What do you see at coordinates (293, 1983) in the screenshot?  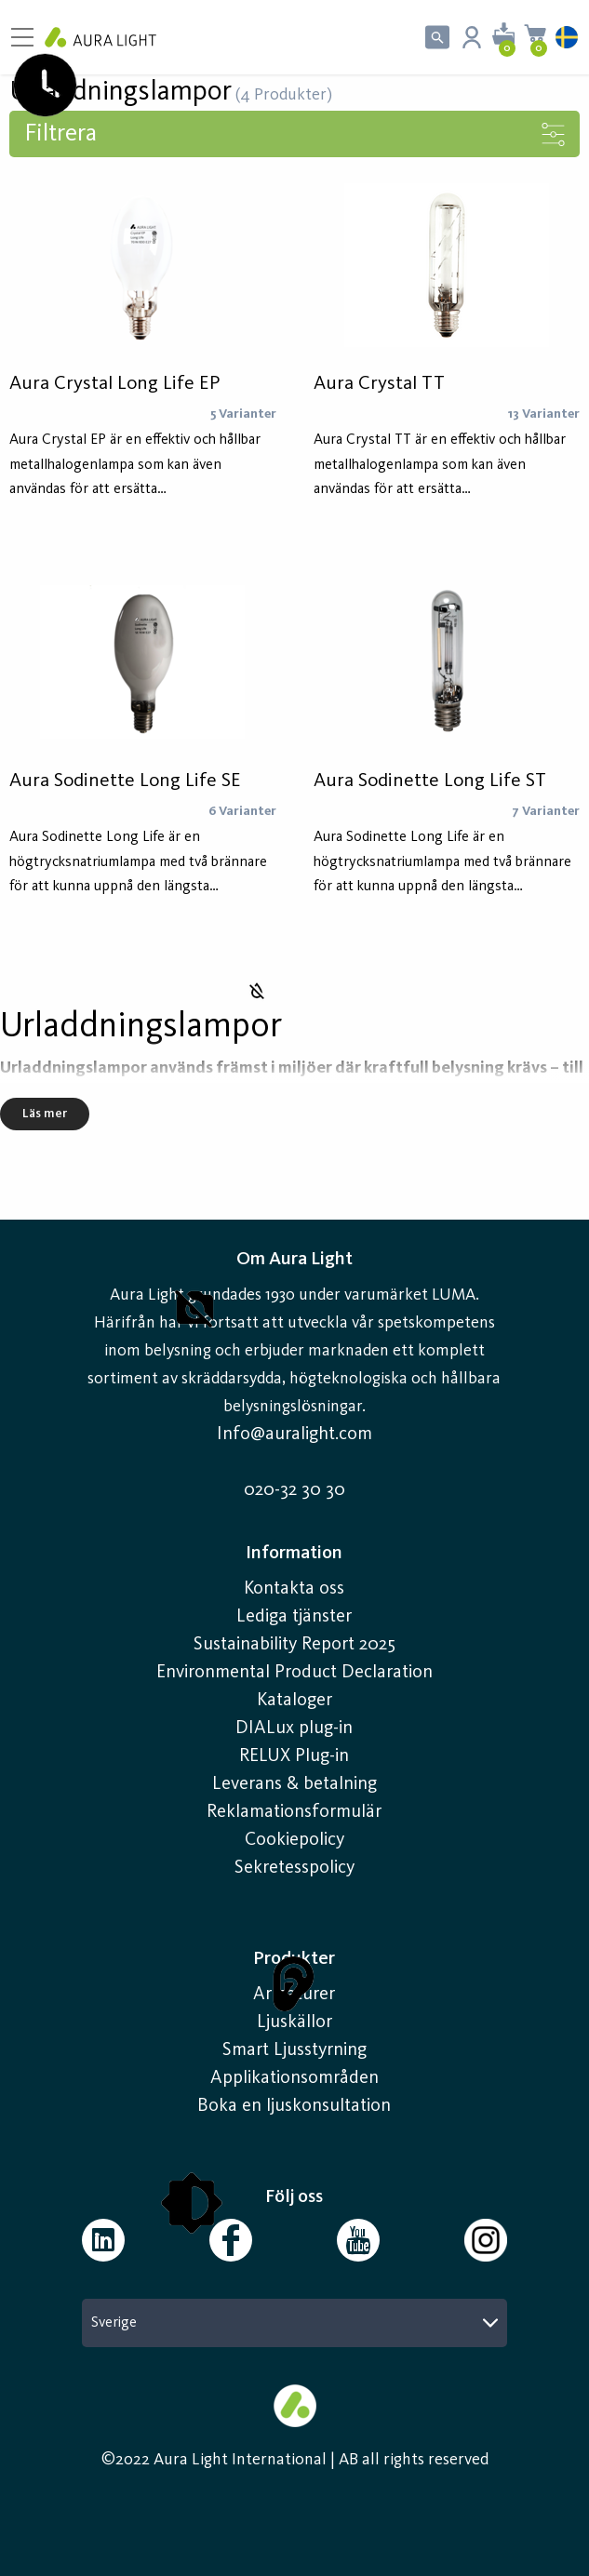 I see `adjust audio or hearing accessibility settings` at bounding box center [293, 1983].